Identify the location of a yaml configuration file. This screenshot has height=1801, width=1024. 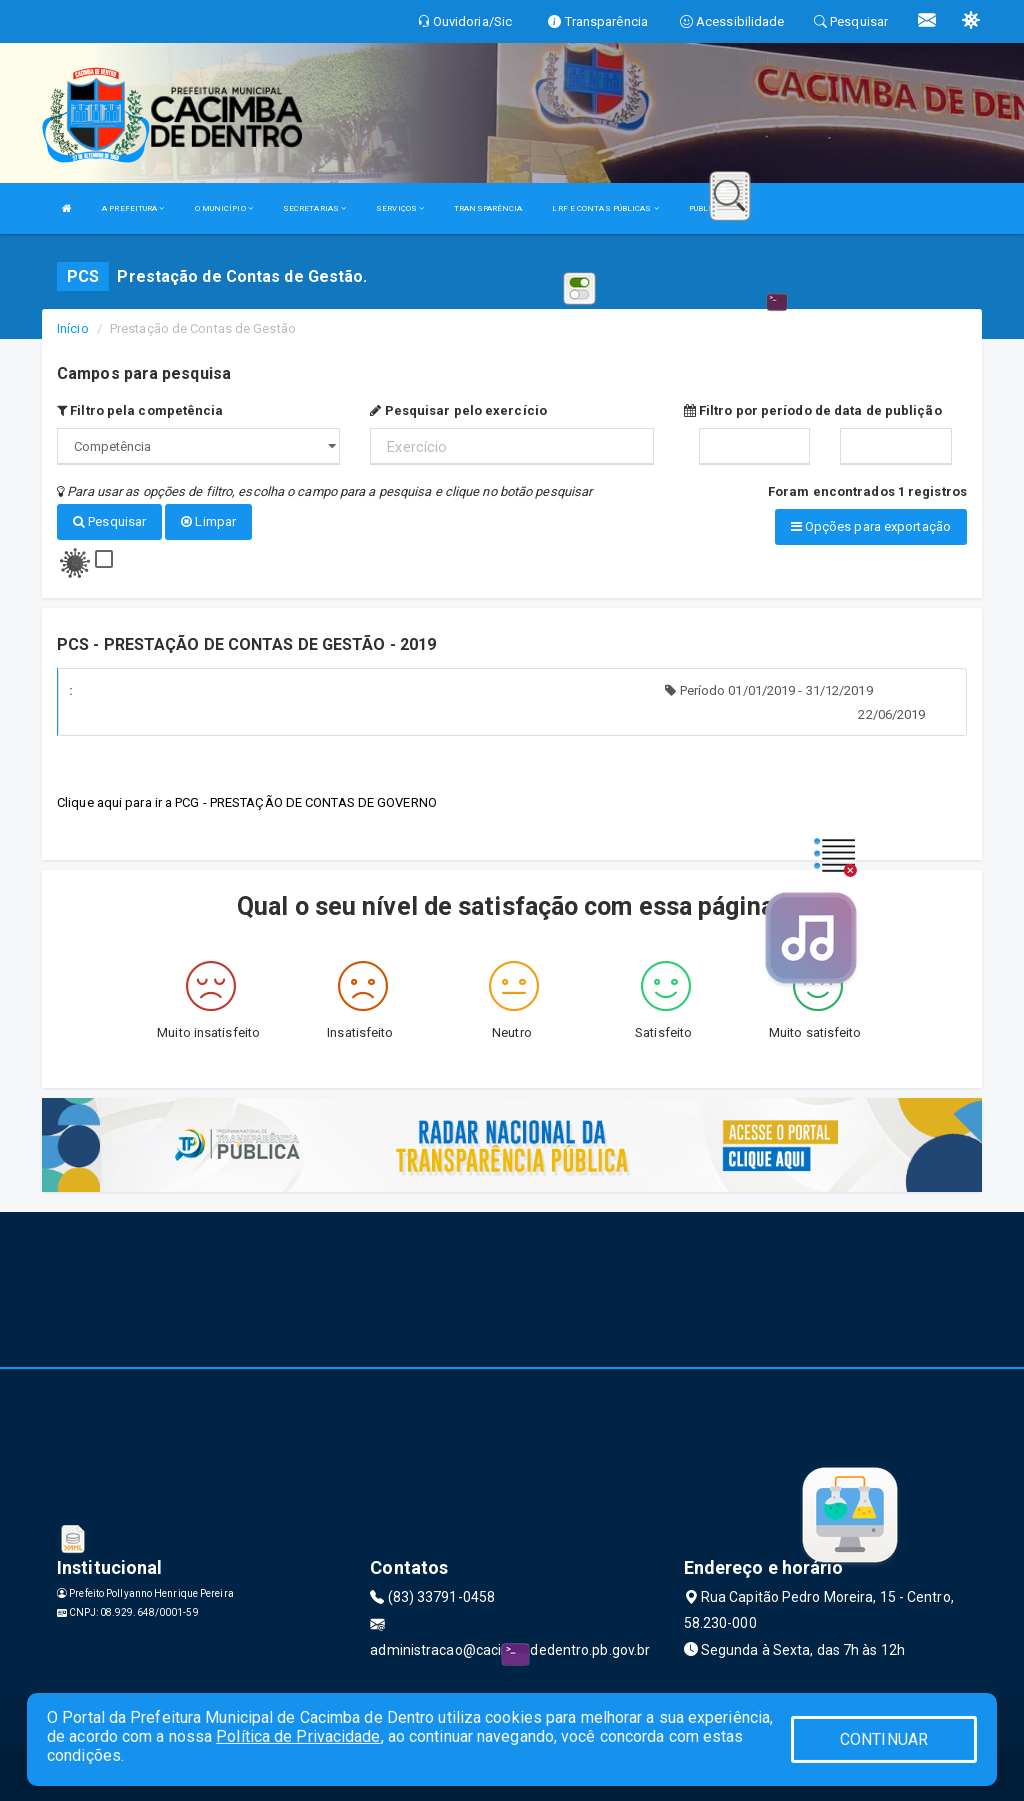
(73, 1539).